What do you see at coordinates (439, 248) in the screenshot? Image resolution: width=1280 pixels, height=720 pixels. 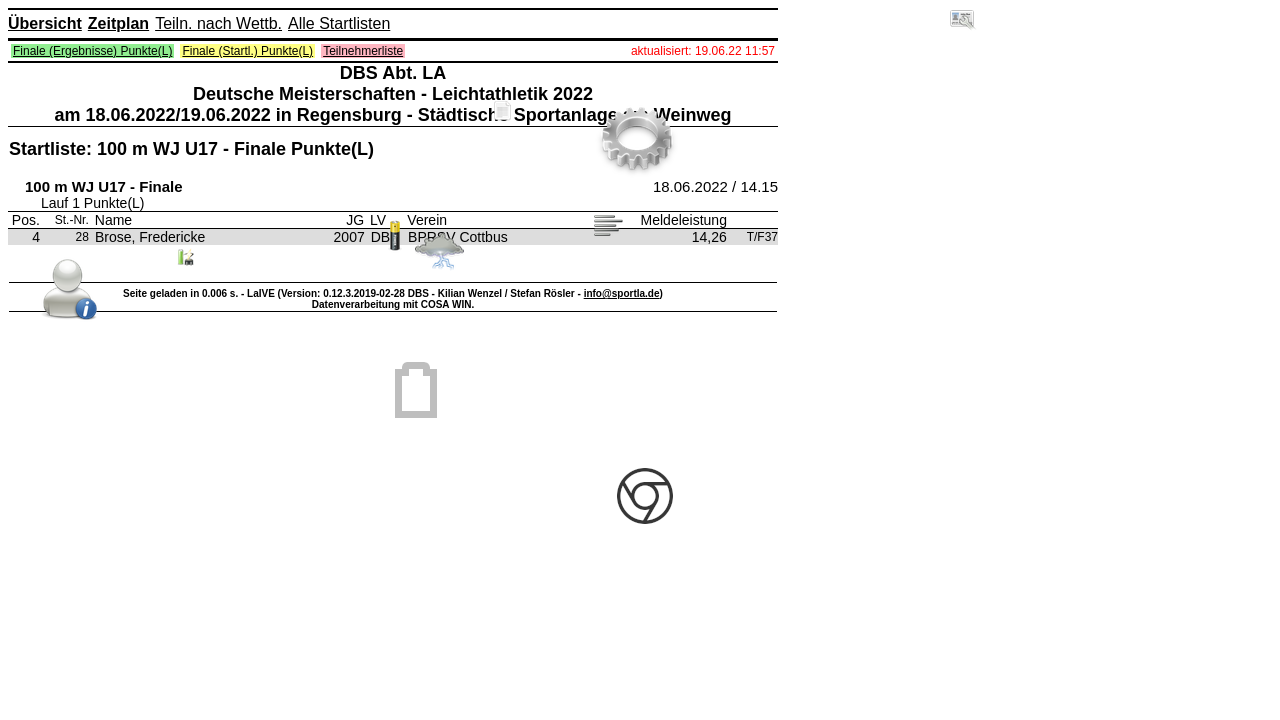 I see `indicates stormy weather conditions` at bounding box center [439, 248].